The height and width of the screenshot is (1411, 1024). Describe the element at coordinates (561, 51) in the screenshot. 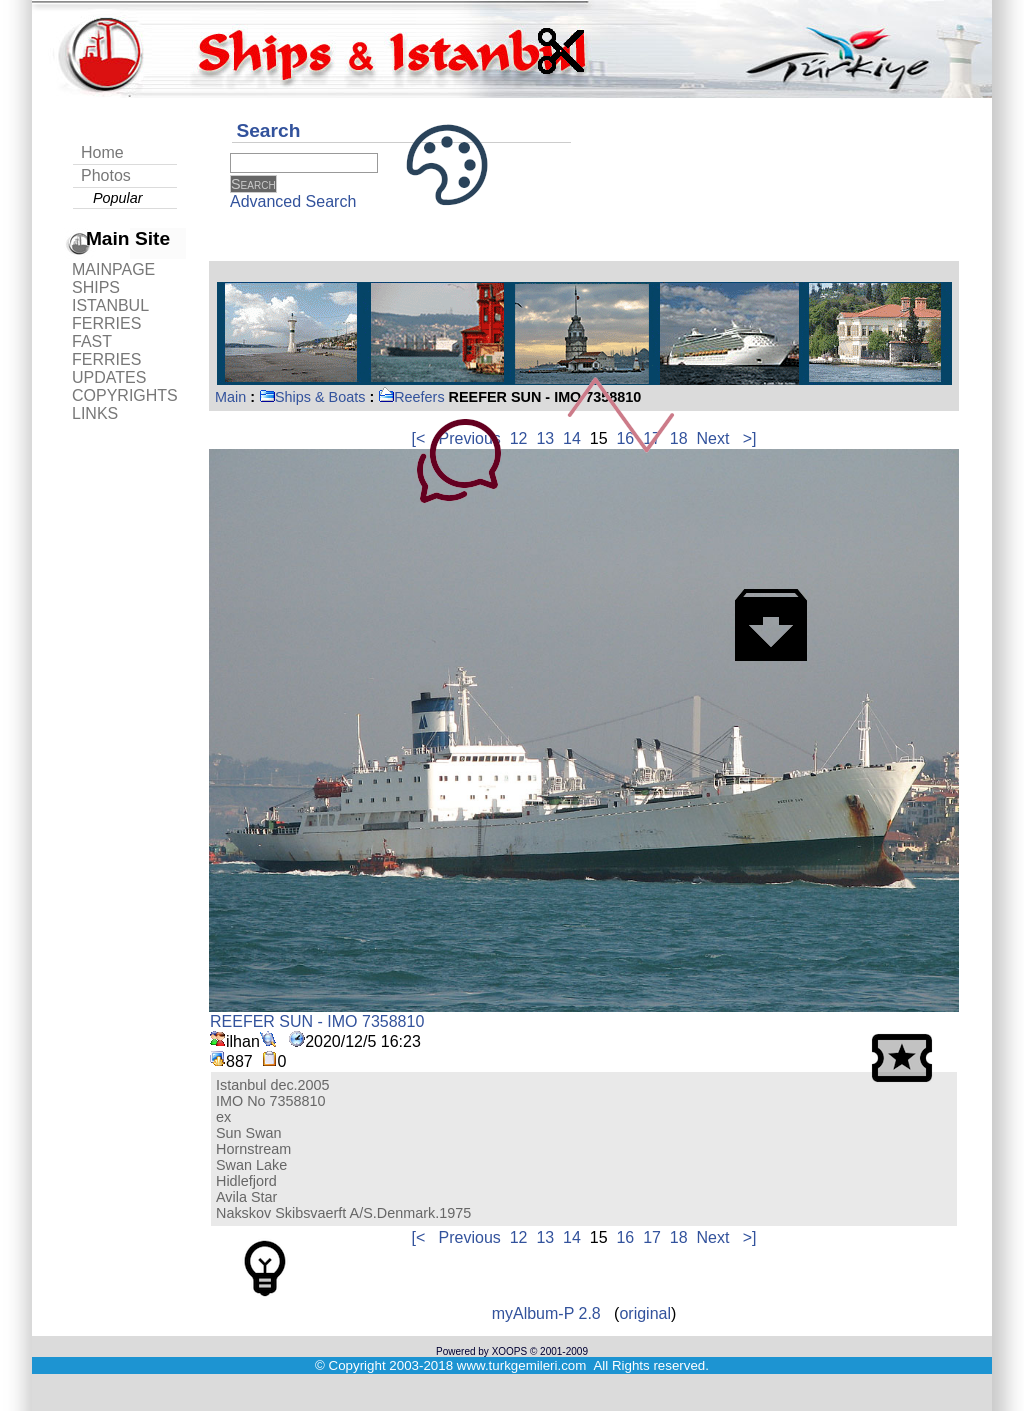

I see `cut selected content to clipboard` at that location.